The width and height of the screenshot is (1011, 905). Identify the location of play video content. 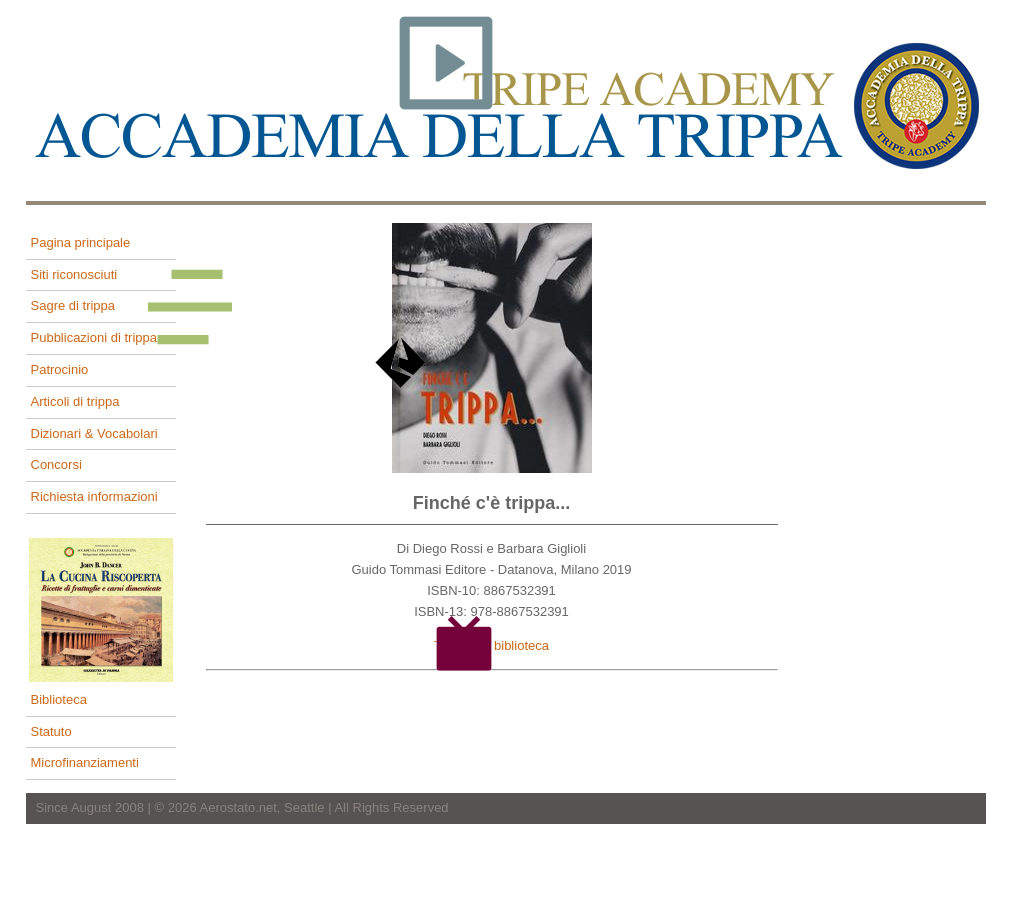
(446, 63).